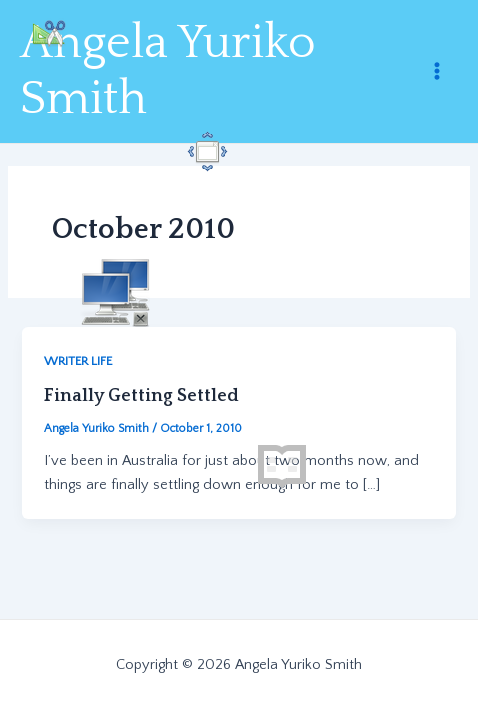  I want to click on switch to dual-page or side-by-side view, so click(282, 466).